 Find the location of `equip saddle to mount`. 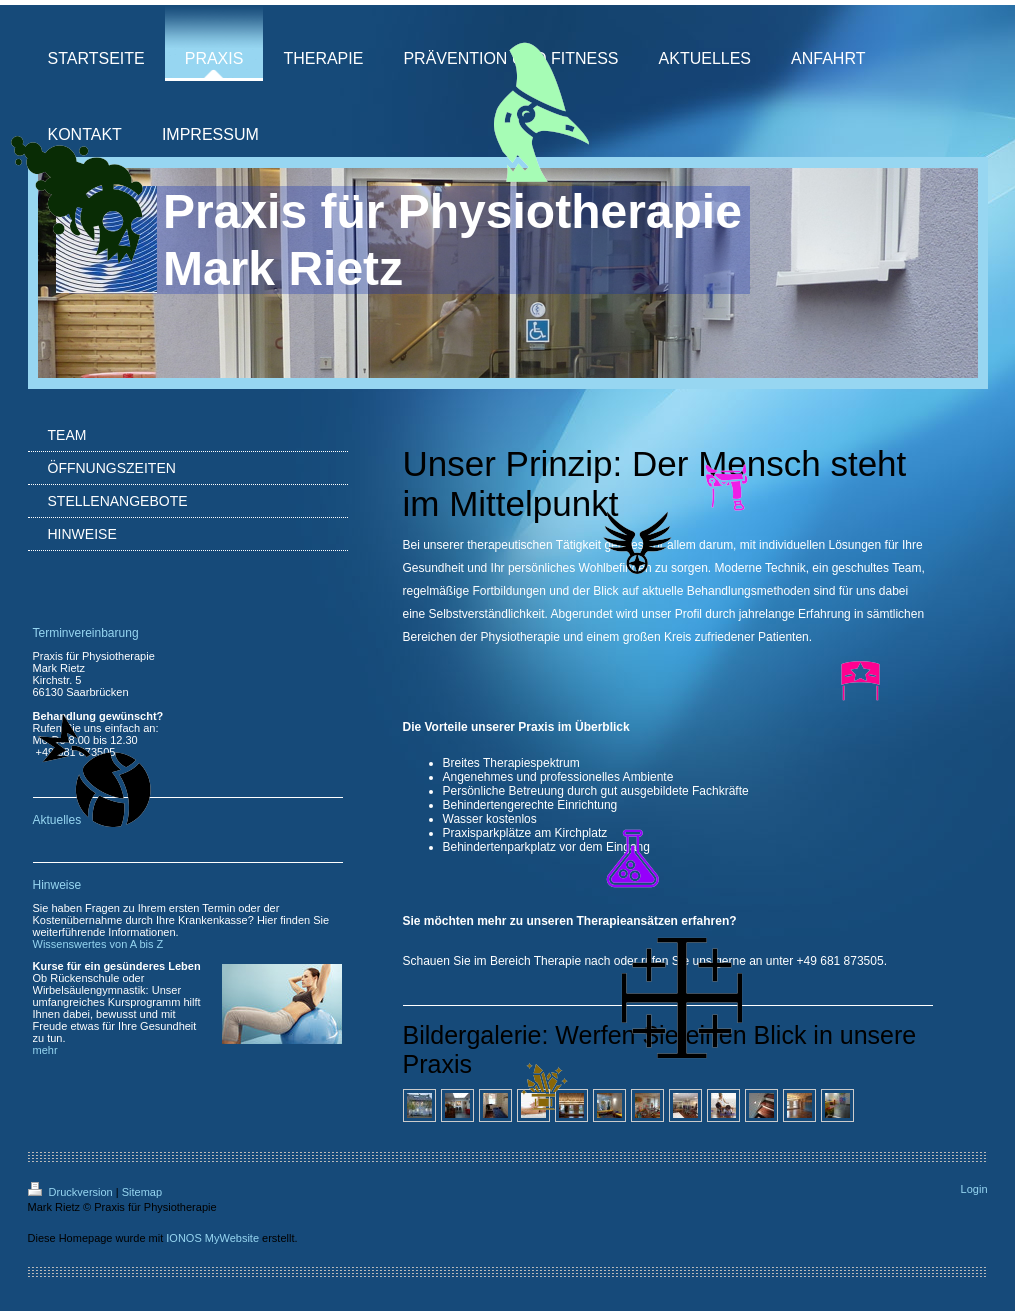

equip saddle to mount is located at coordinates (726, 487).